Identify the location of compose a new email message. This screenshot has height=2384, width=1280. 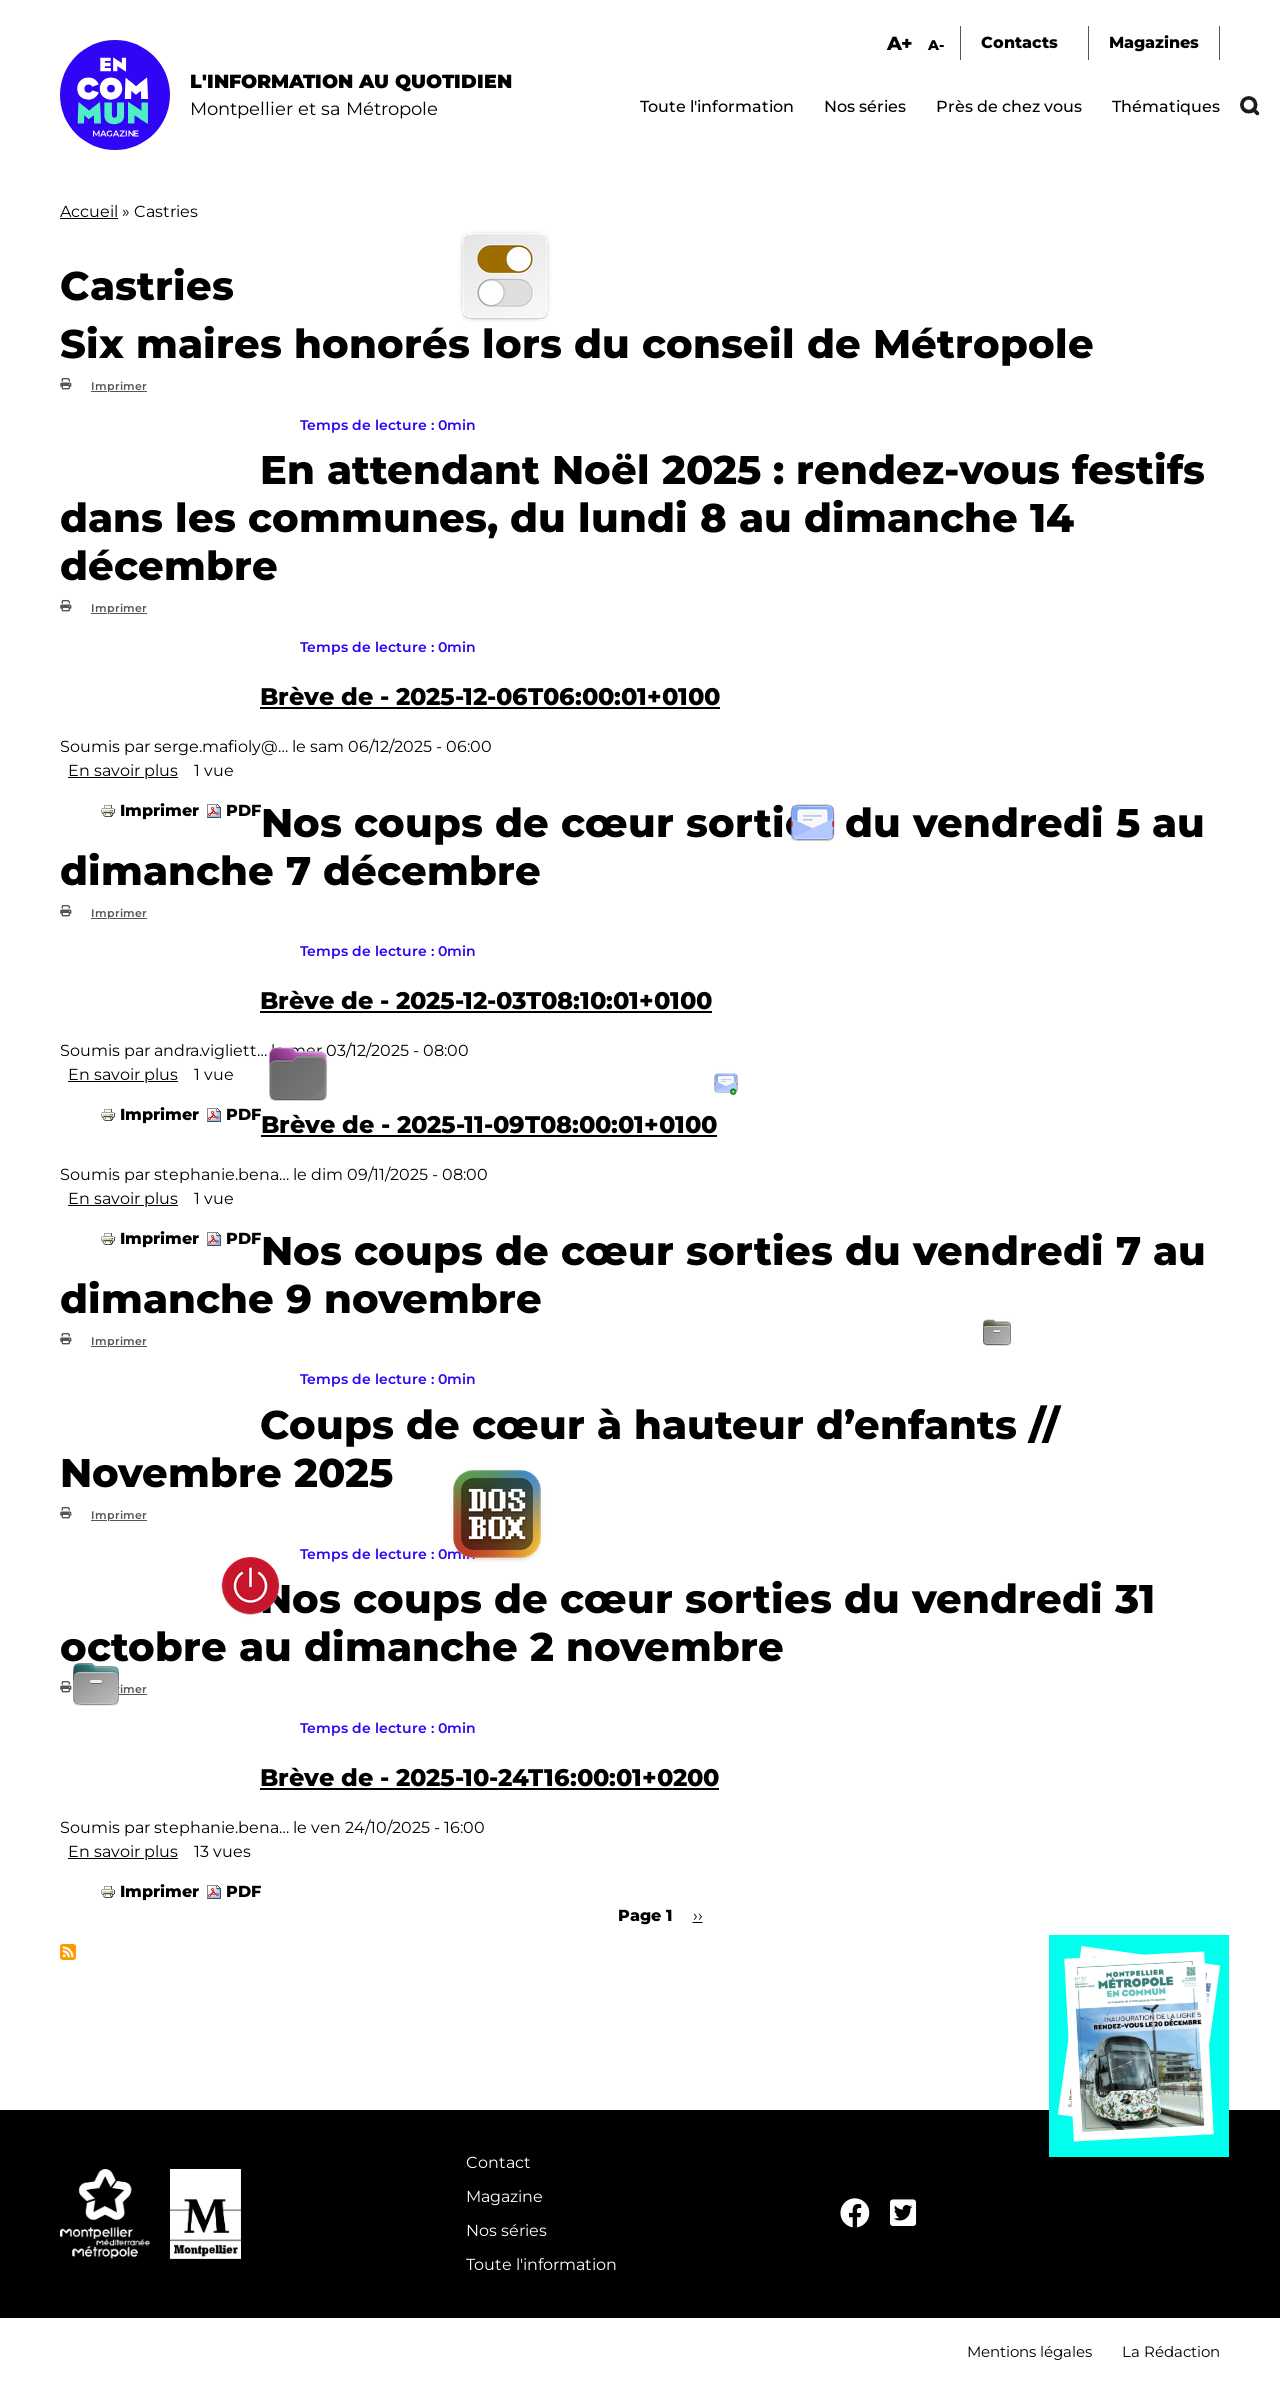
(726, 1083).